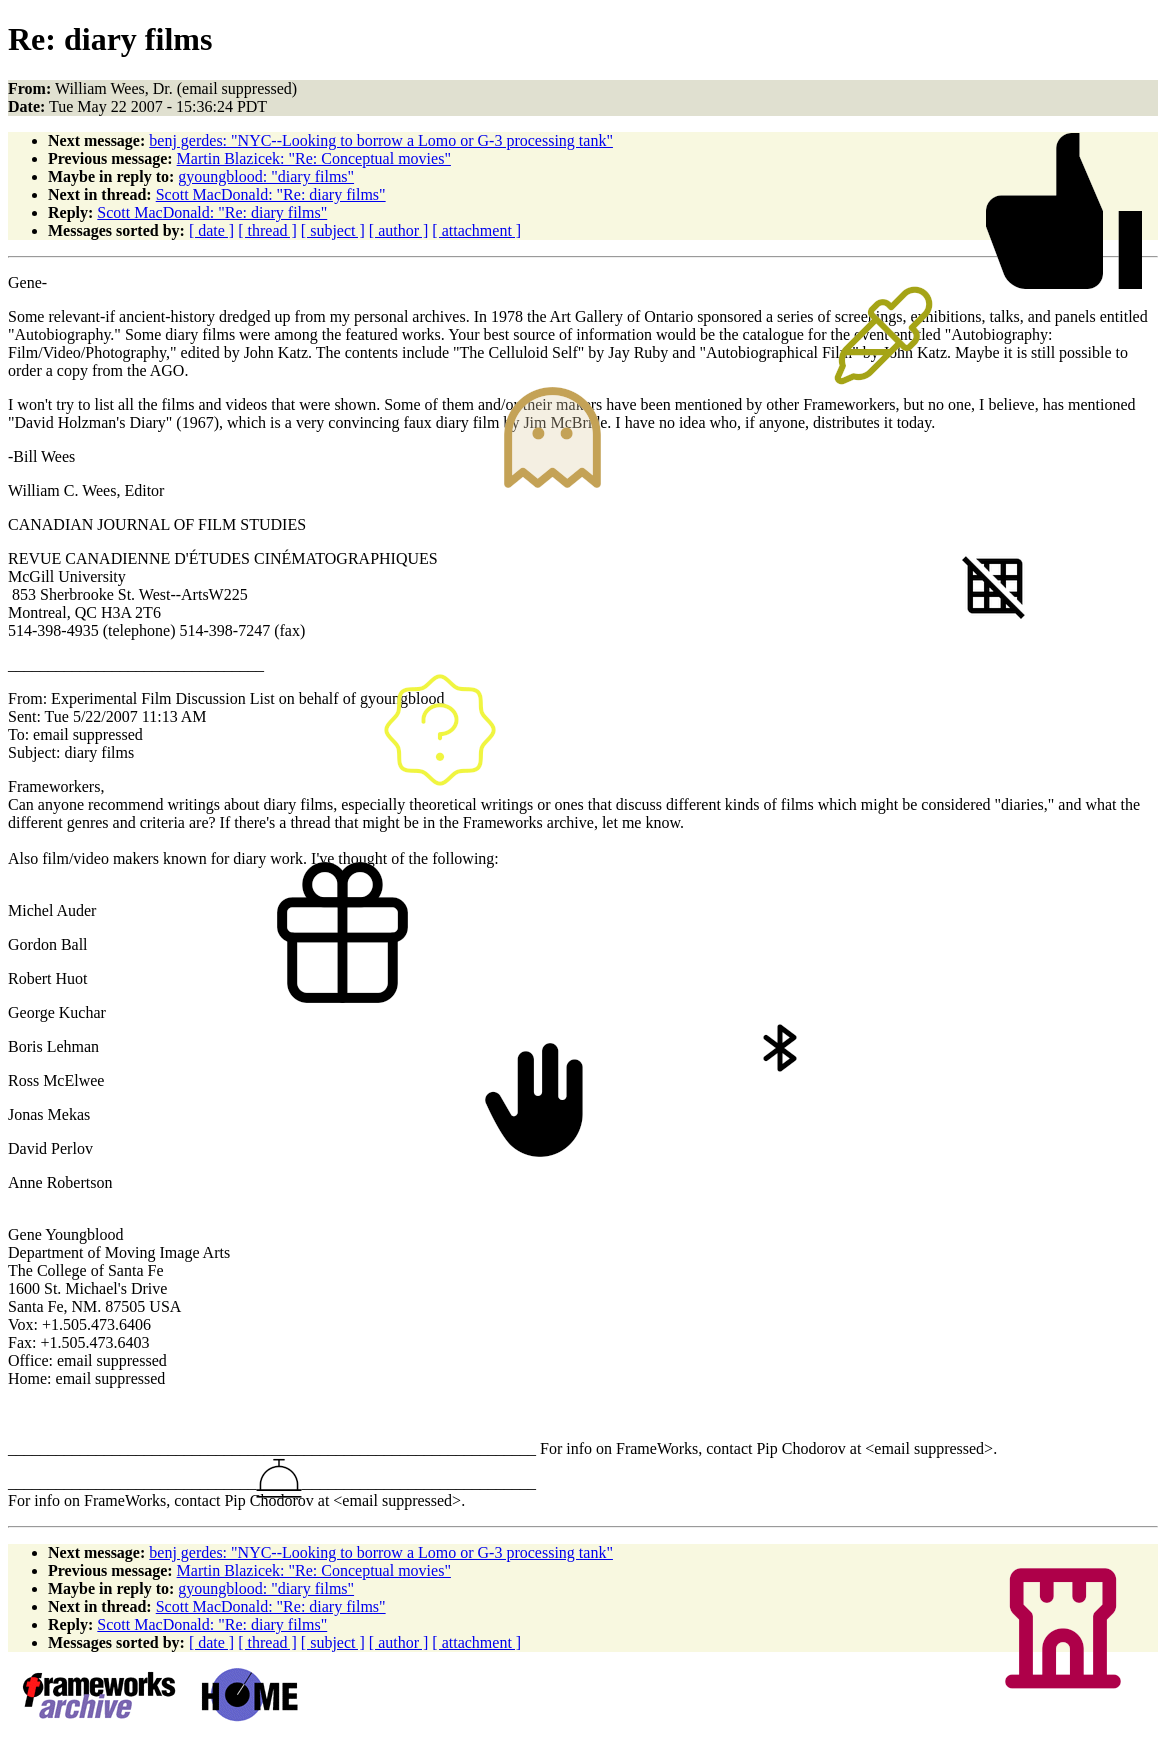 This screenshot has height=1742, width=1166. Describe the element at coordinates (279, 1480) in the screenshot. I see `request service or assistance` at that location.